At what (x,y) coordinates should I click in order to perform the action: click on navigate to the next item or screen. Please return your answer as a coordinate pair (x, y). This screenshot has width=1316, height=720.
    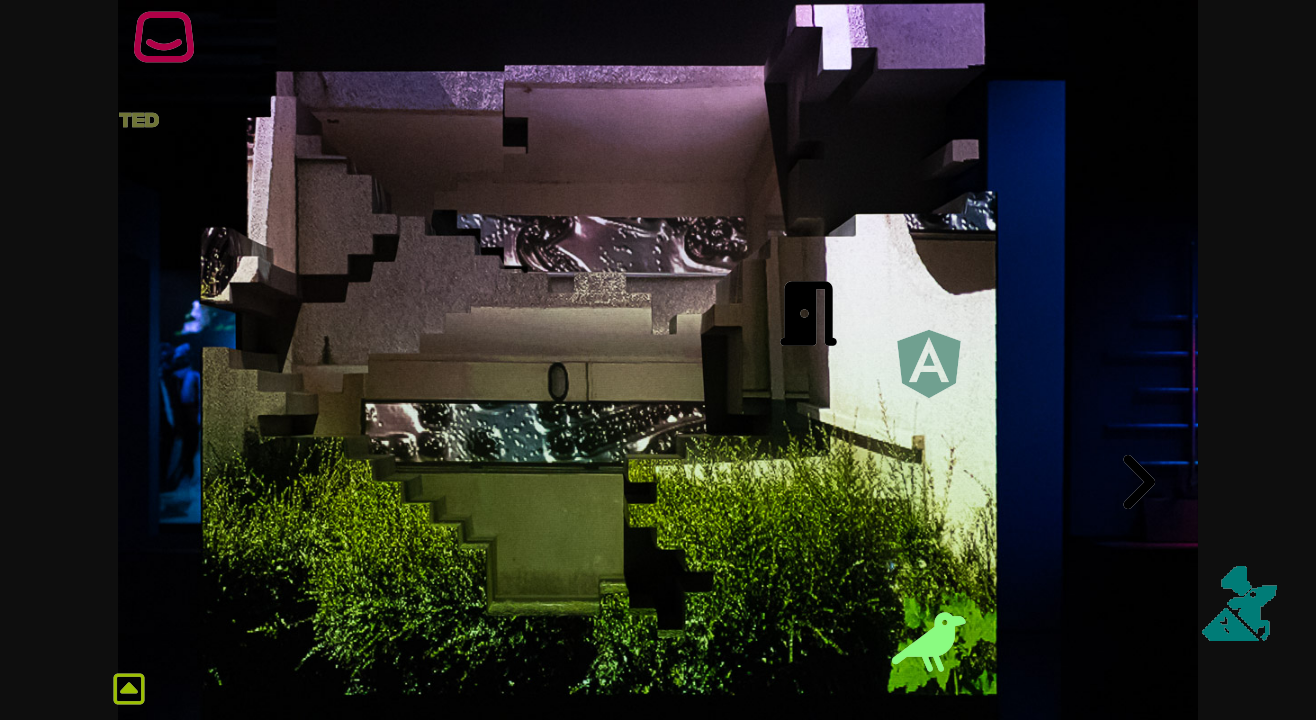
    Looking at the image, I should click on (1137, 482).